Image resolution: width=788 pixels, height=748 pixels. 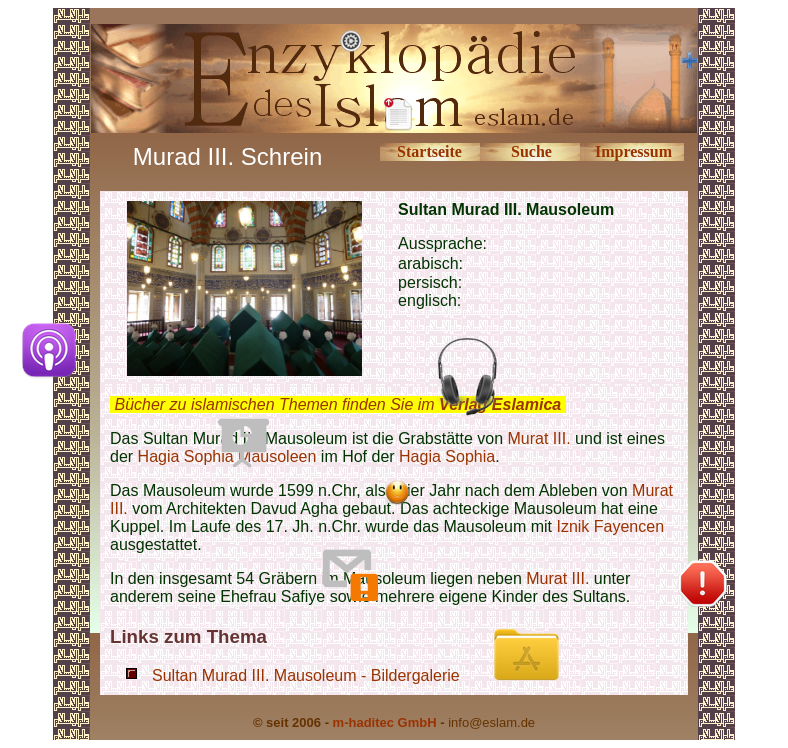 I want to click on access system or application settings, so click(x=351, y=41).